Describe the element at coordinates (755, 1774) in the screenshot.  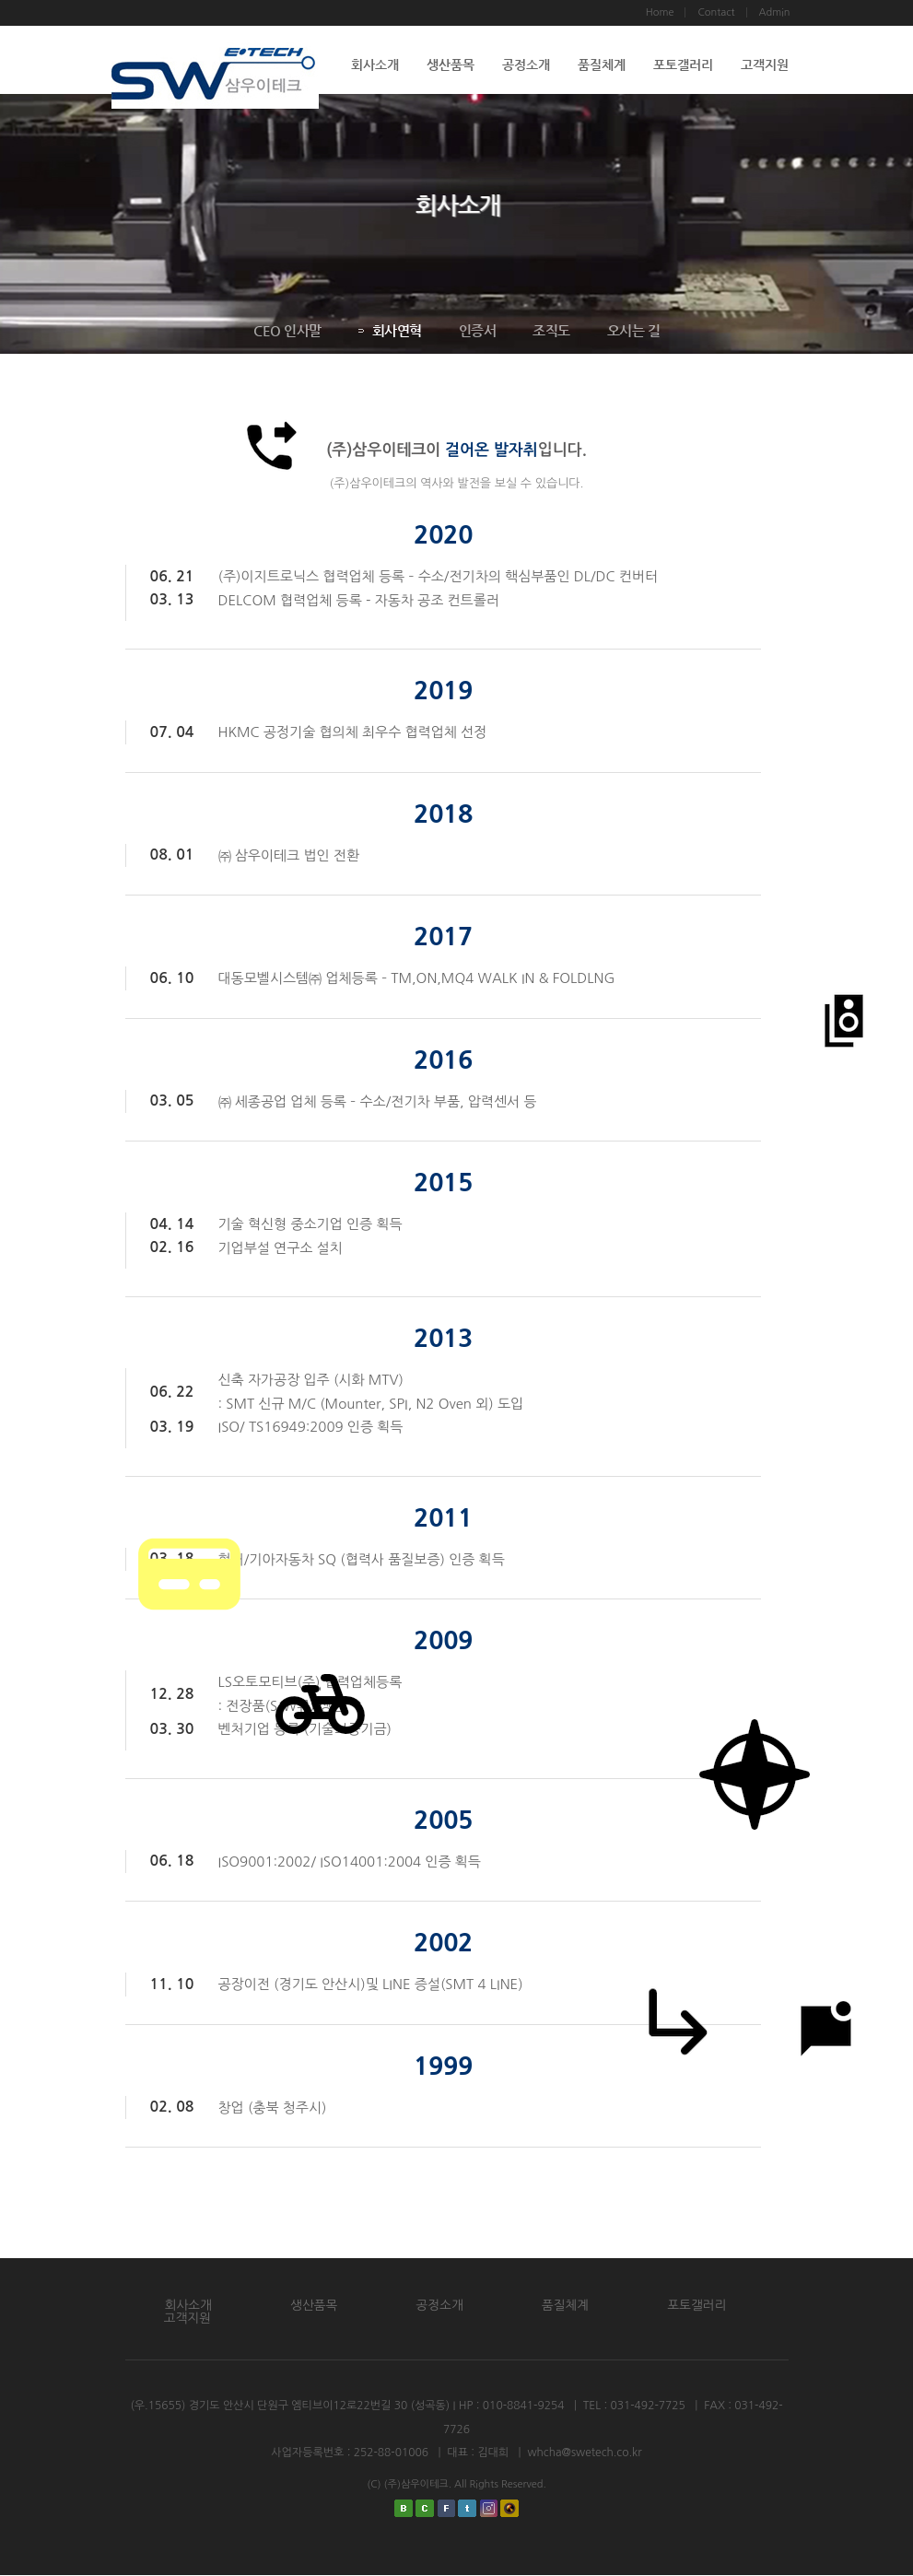
I see `access navigation or compass features` at that location.